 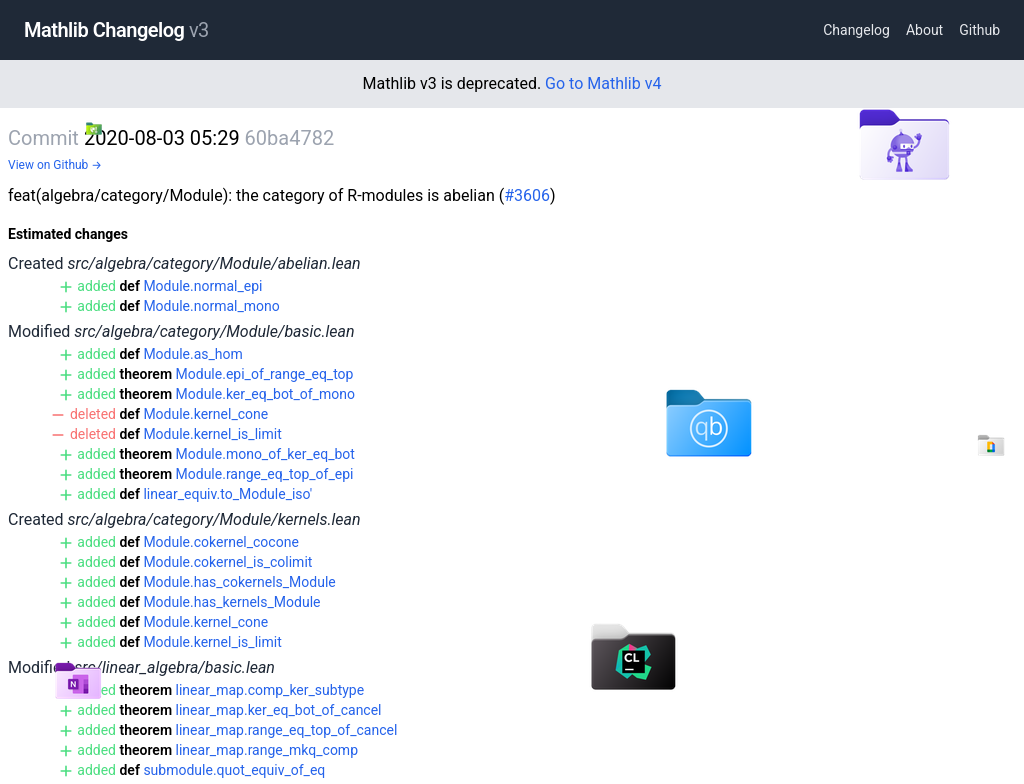 I want to click on open qbittorrent downloads folder, so click(x=708, y=425).